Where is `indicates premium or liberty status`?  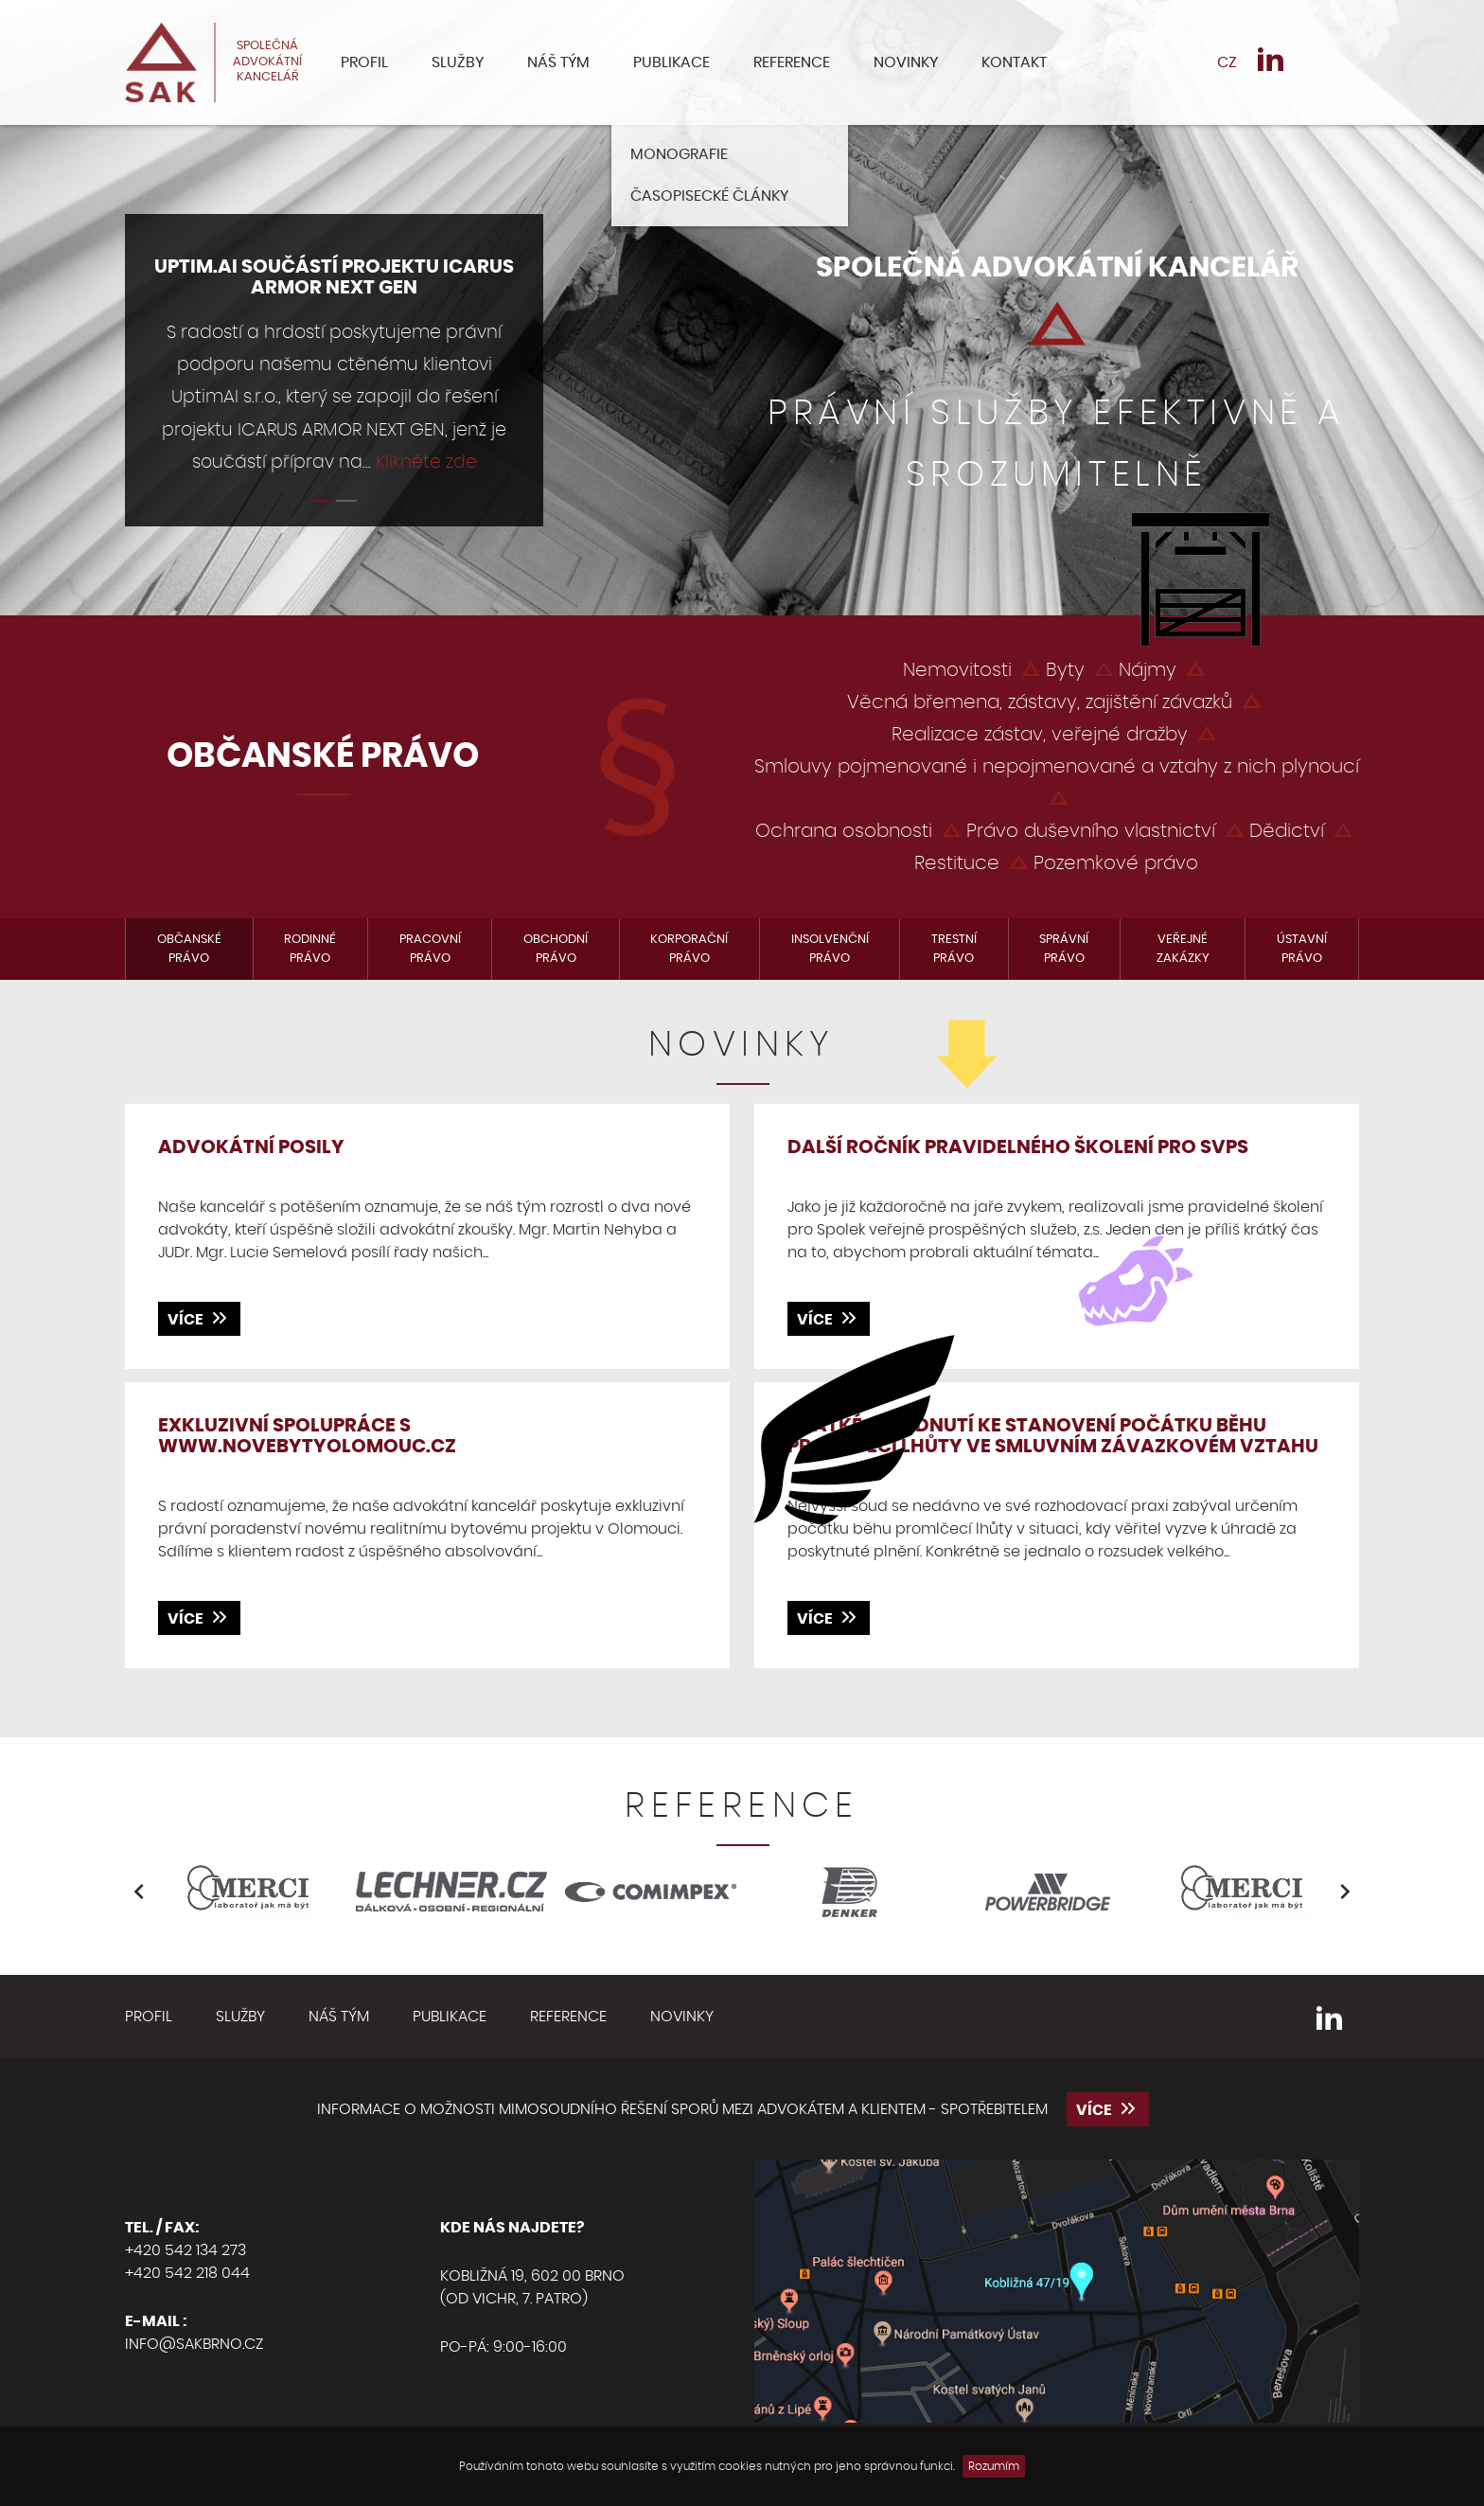 indicates premium or liberty status is located at coordinates (854, 1430).